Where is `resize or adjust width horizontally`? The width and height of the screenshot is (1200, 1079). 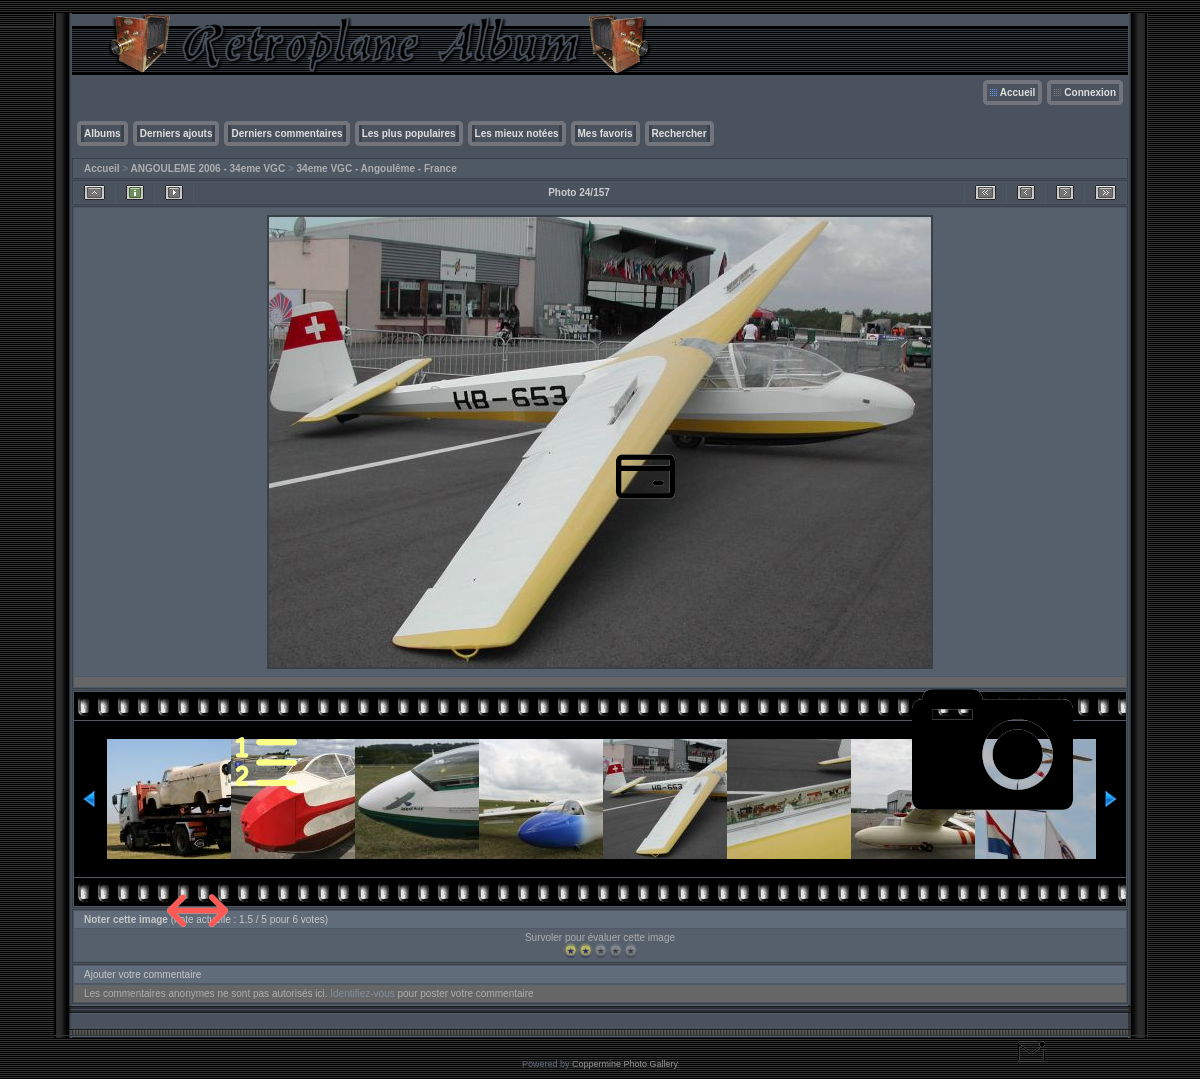
resize or adjust width horizontally is located at coordinates (197, 911).